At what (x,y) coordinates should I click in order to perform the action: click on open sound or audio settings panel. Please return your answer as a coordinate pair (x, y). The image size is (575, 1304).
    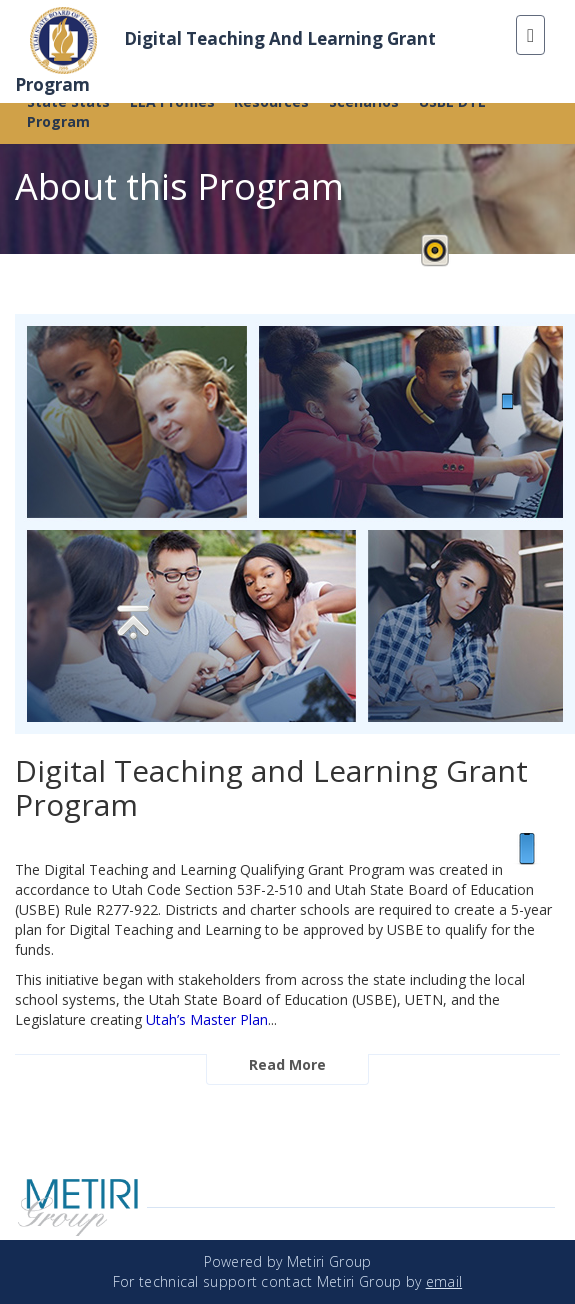
    Looking at the image, I should click on (435, 250).